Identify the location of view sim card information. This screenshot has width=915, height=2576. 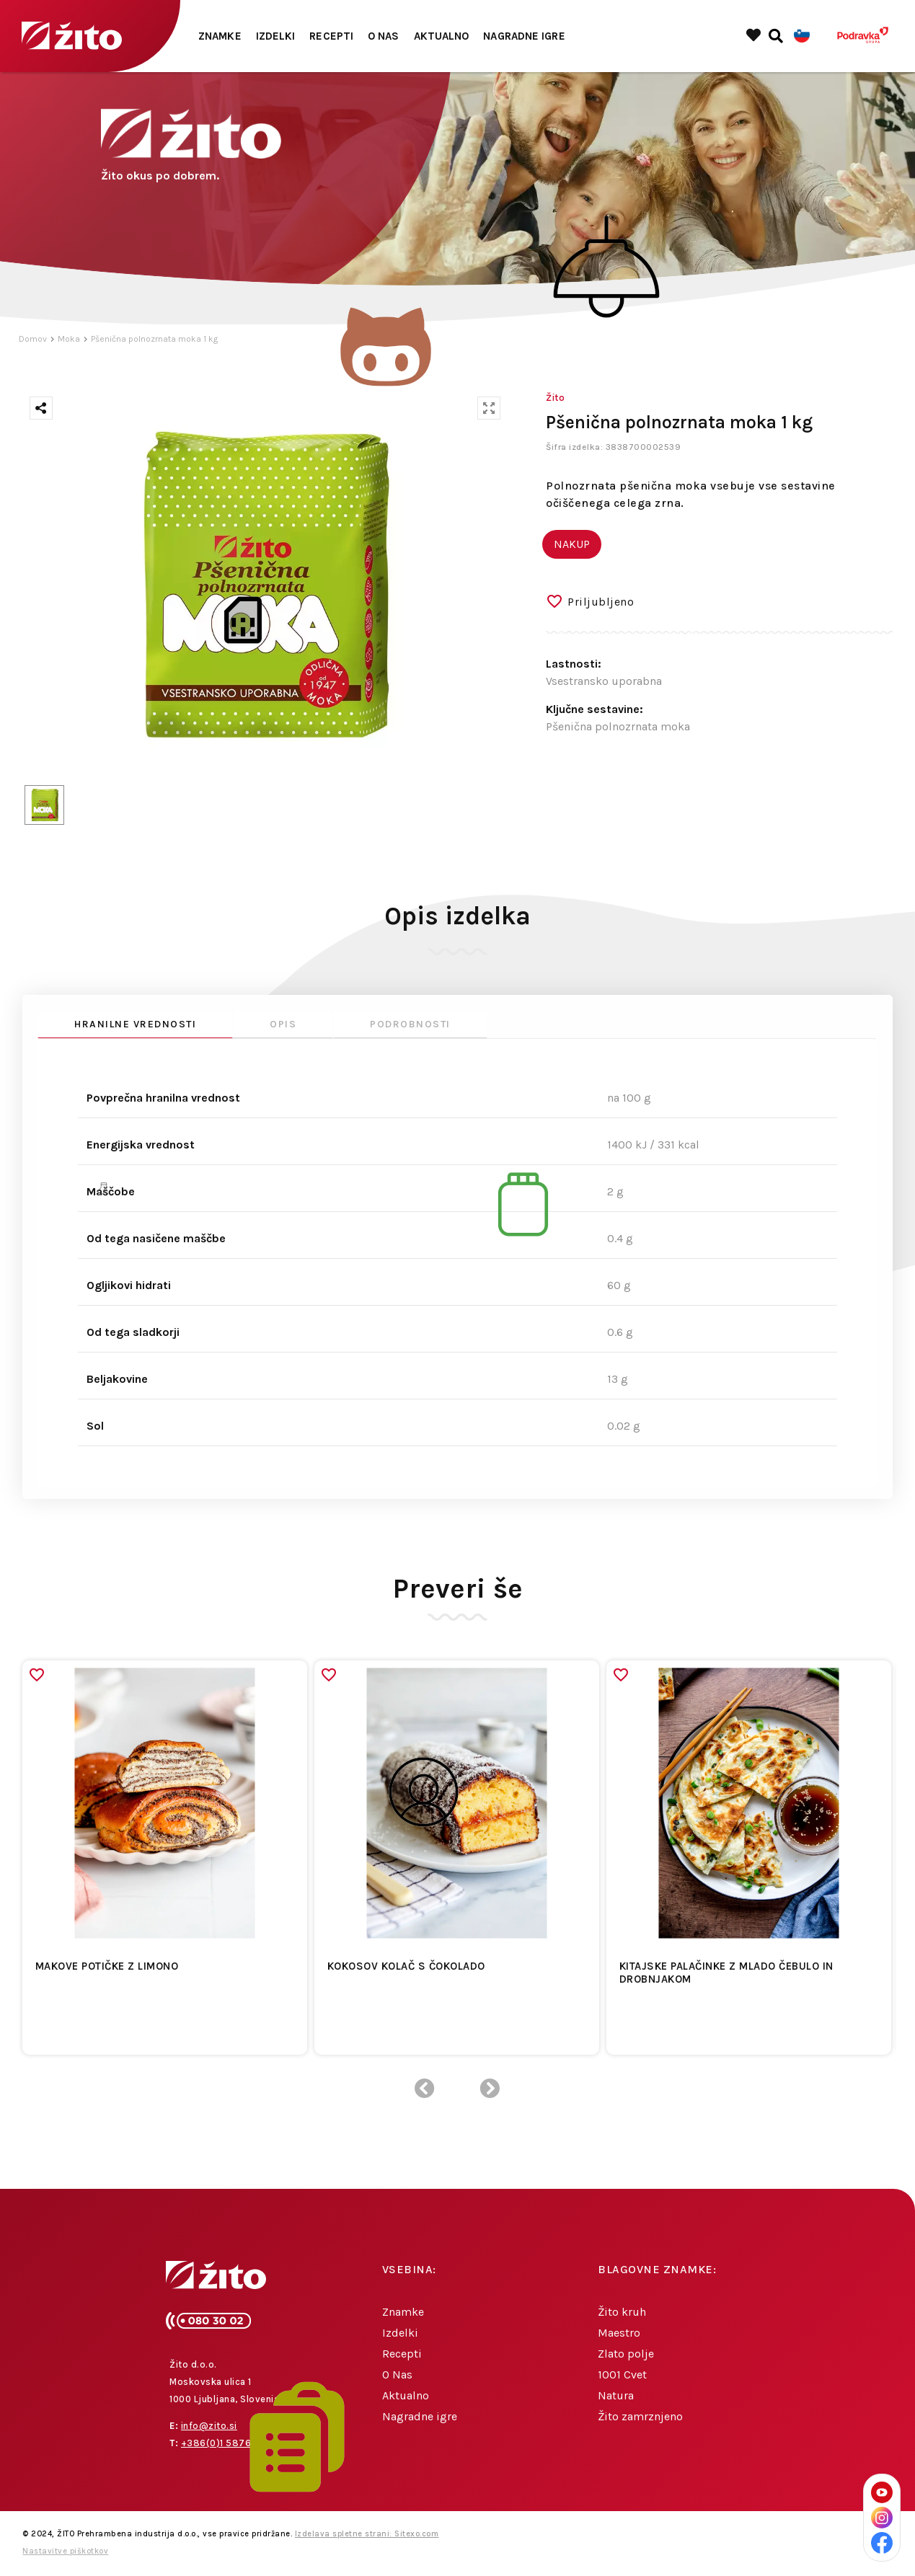
(243, 620).